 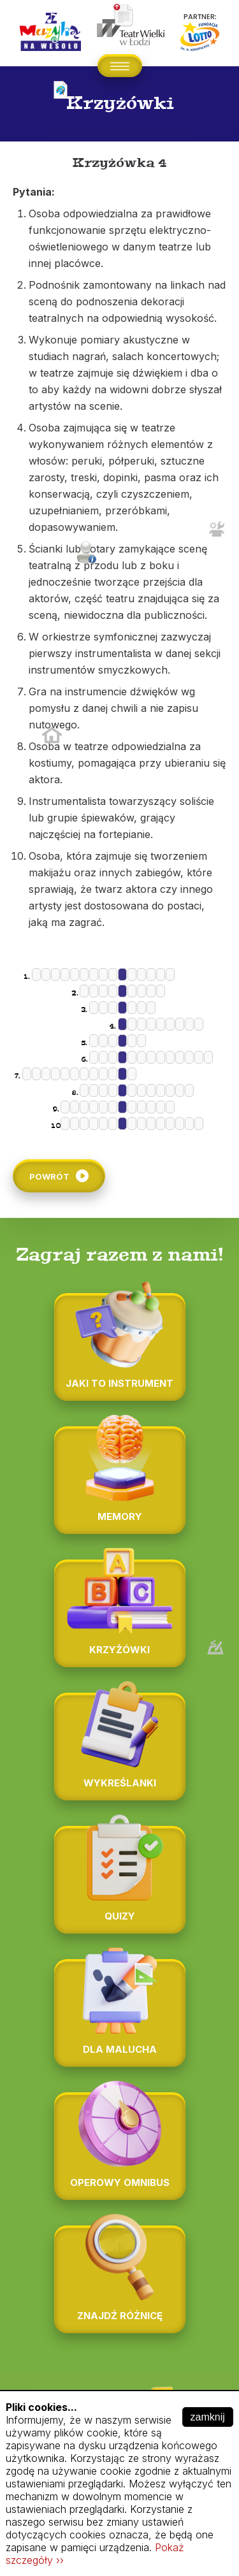 What do you see at coordinates (215, 1647) in the screenshot?
I see `connect a drawing tablet or stylus input device` at bounding box center [215, 1647].